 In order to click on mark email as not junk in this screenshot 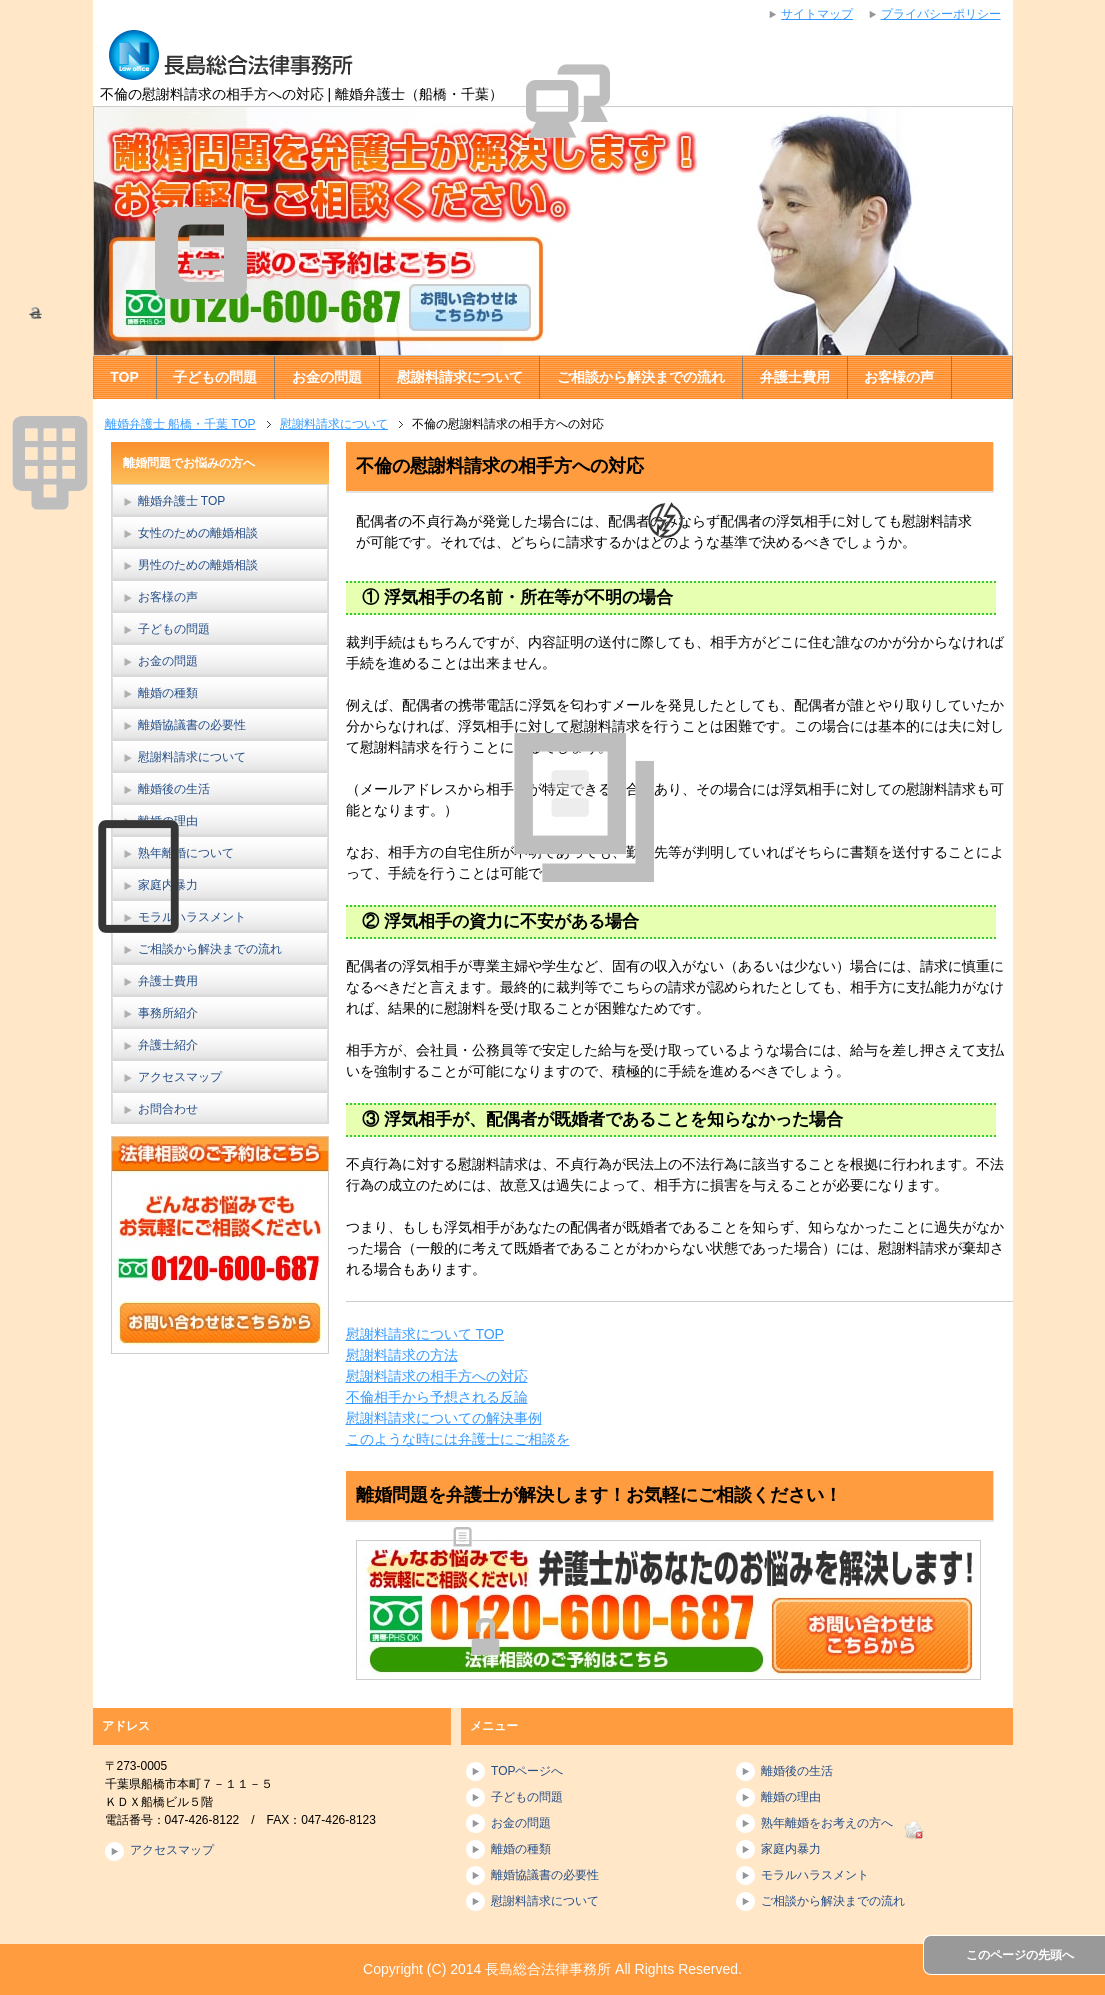, I will do `click(914, 1830)`.